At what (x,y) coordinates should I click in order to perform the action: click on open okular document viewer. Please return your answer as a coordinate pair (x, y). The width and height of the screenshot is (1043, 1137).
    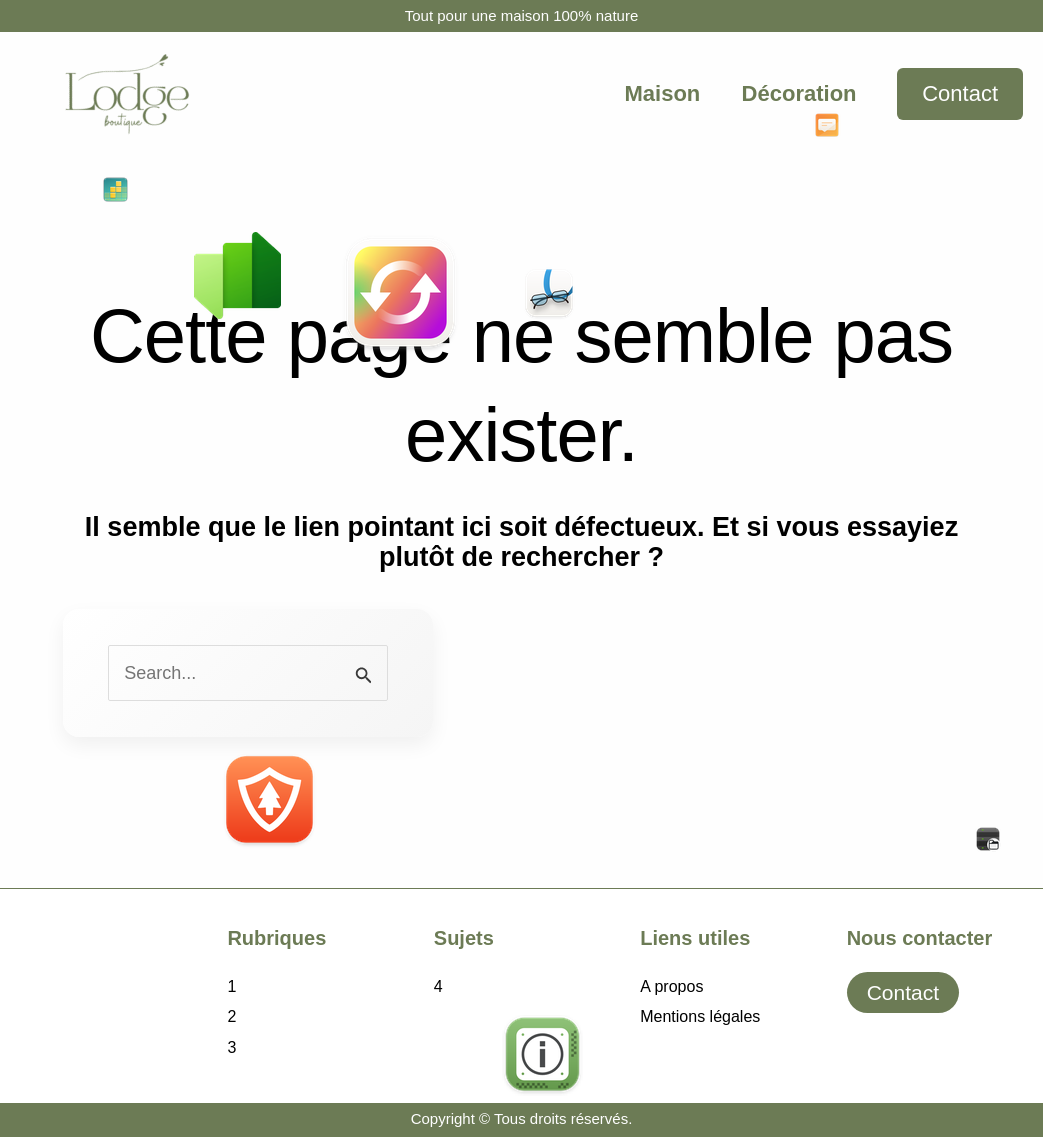
    Looking at the image, I should click on (549, 293).